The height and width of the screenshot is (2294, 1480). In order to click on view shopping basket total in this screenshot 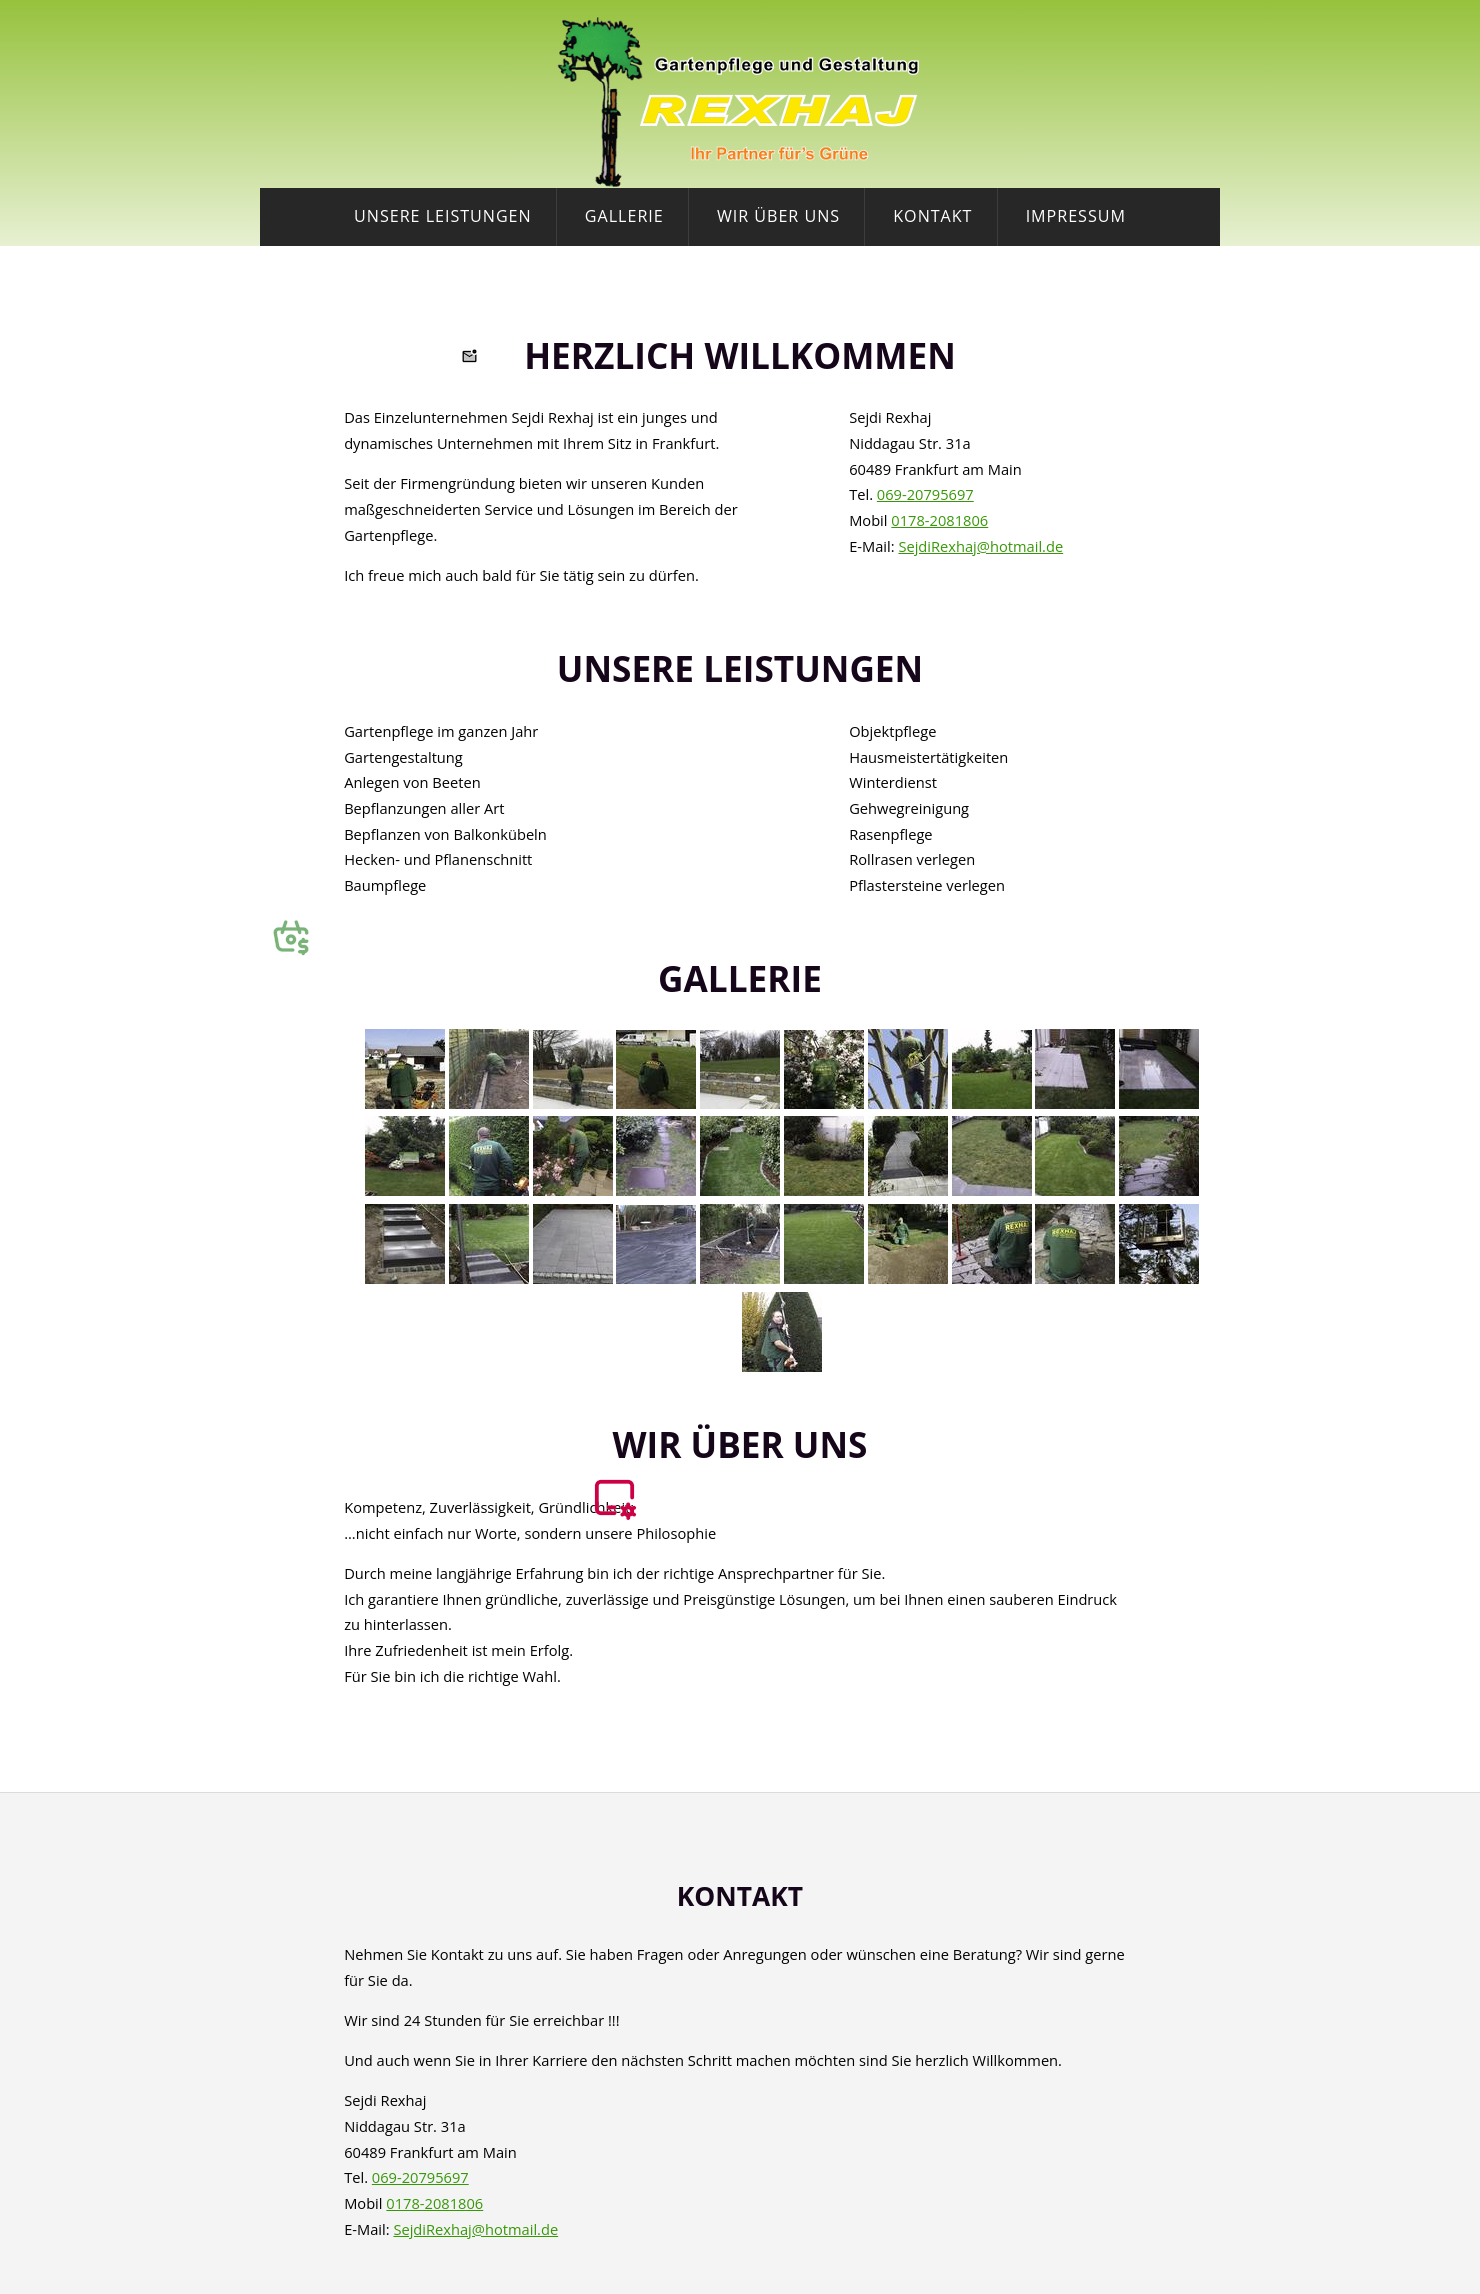, I will do `click(291, 936)`.